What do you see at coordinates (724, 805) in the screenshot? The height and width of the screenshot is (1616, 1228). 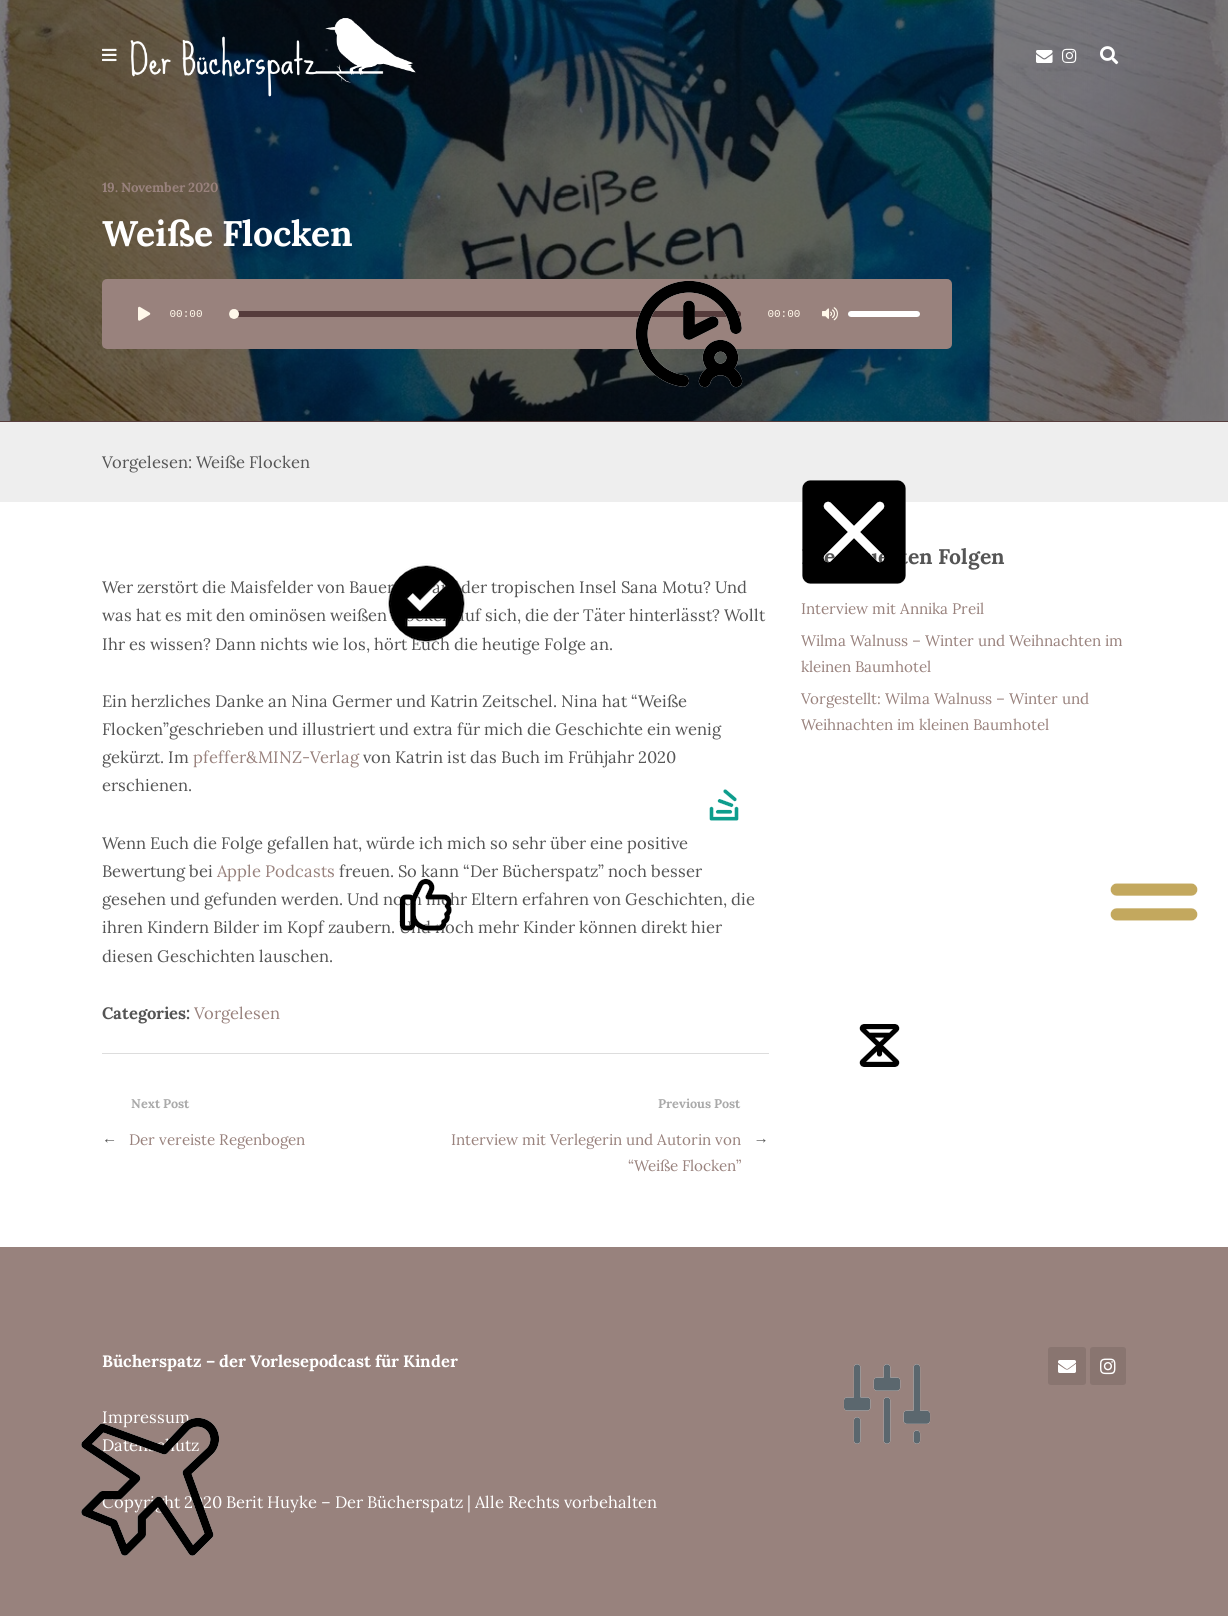 I see `visit stack overflow for developer help` at bounding box center [724, 805].